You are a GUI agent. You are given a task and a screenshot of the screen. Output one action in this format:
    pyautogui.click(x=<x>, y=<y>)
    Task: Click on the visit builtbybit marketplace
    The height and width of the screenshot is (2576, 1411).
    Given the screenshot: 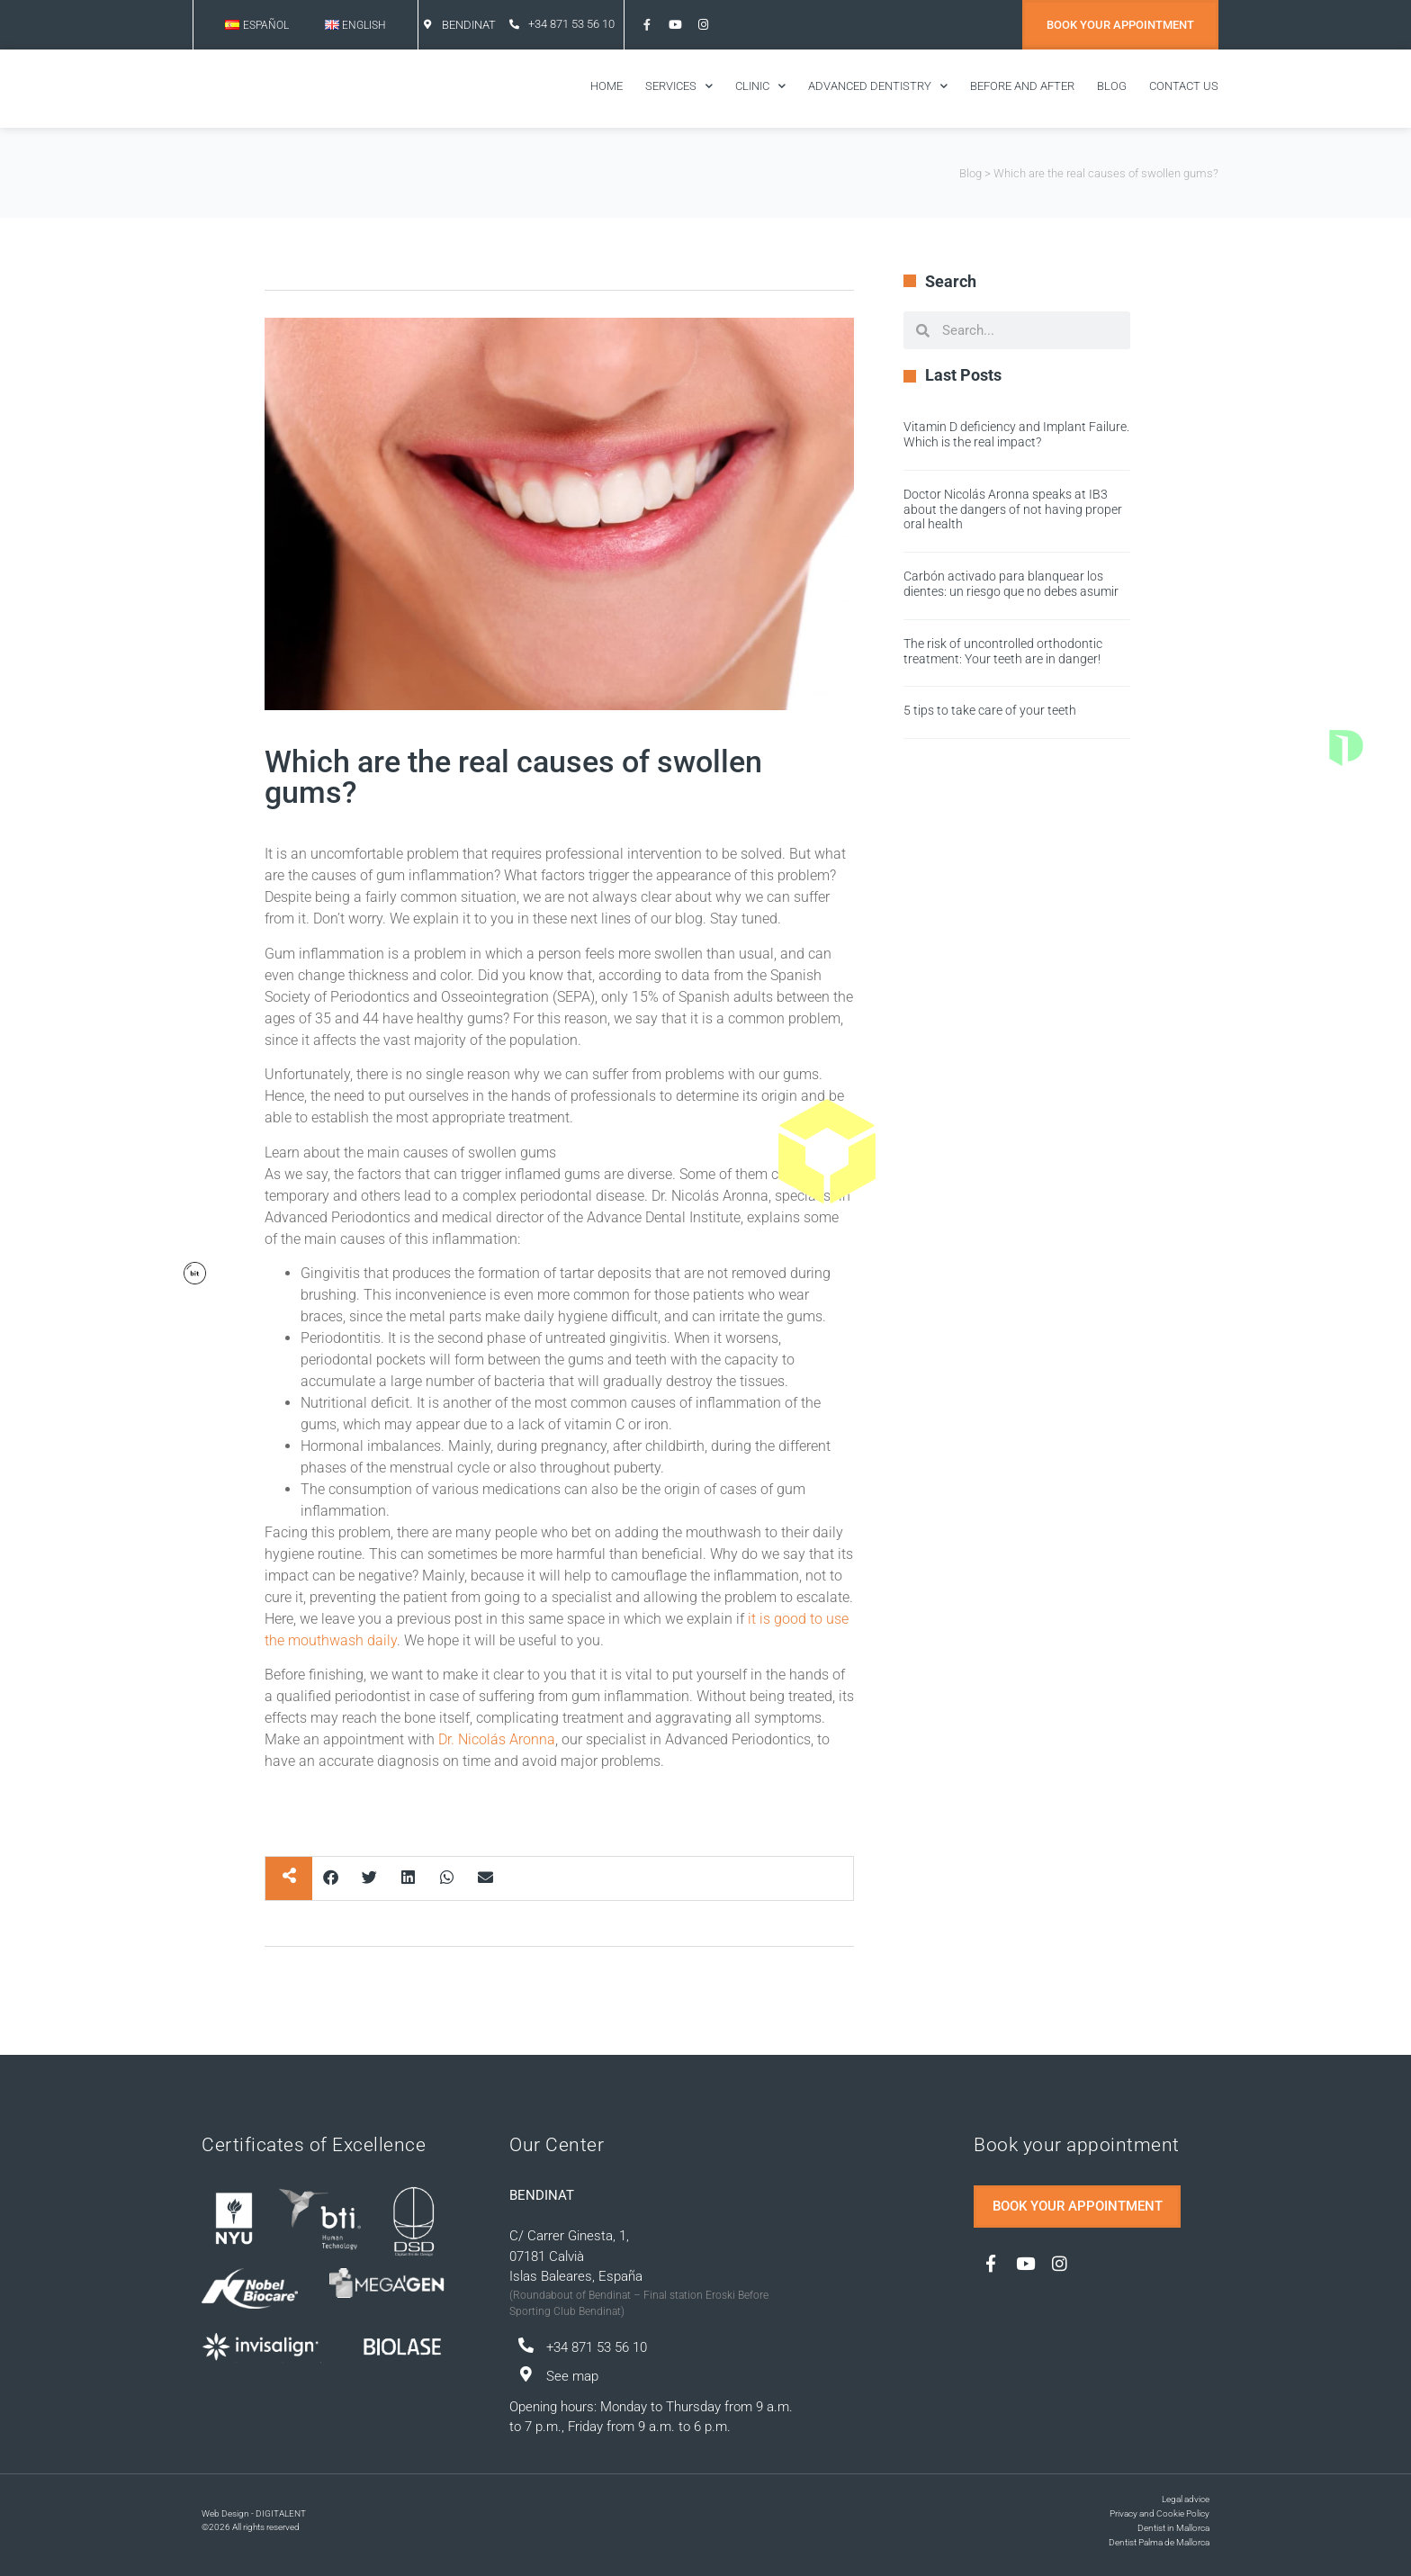 What is the action you would take?
    pyautogui.click(x=827, y=1151)
    